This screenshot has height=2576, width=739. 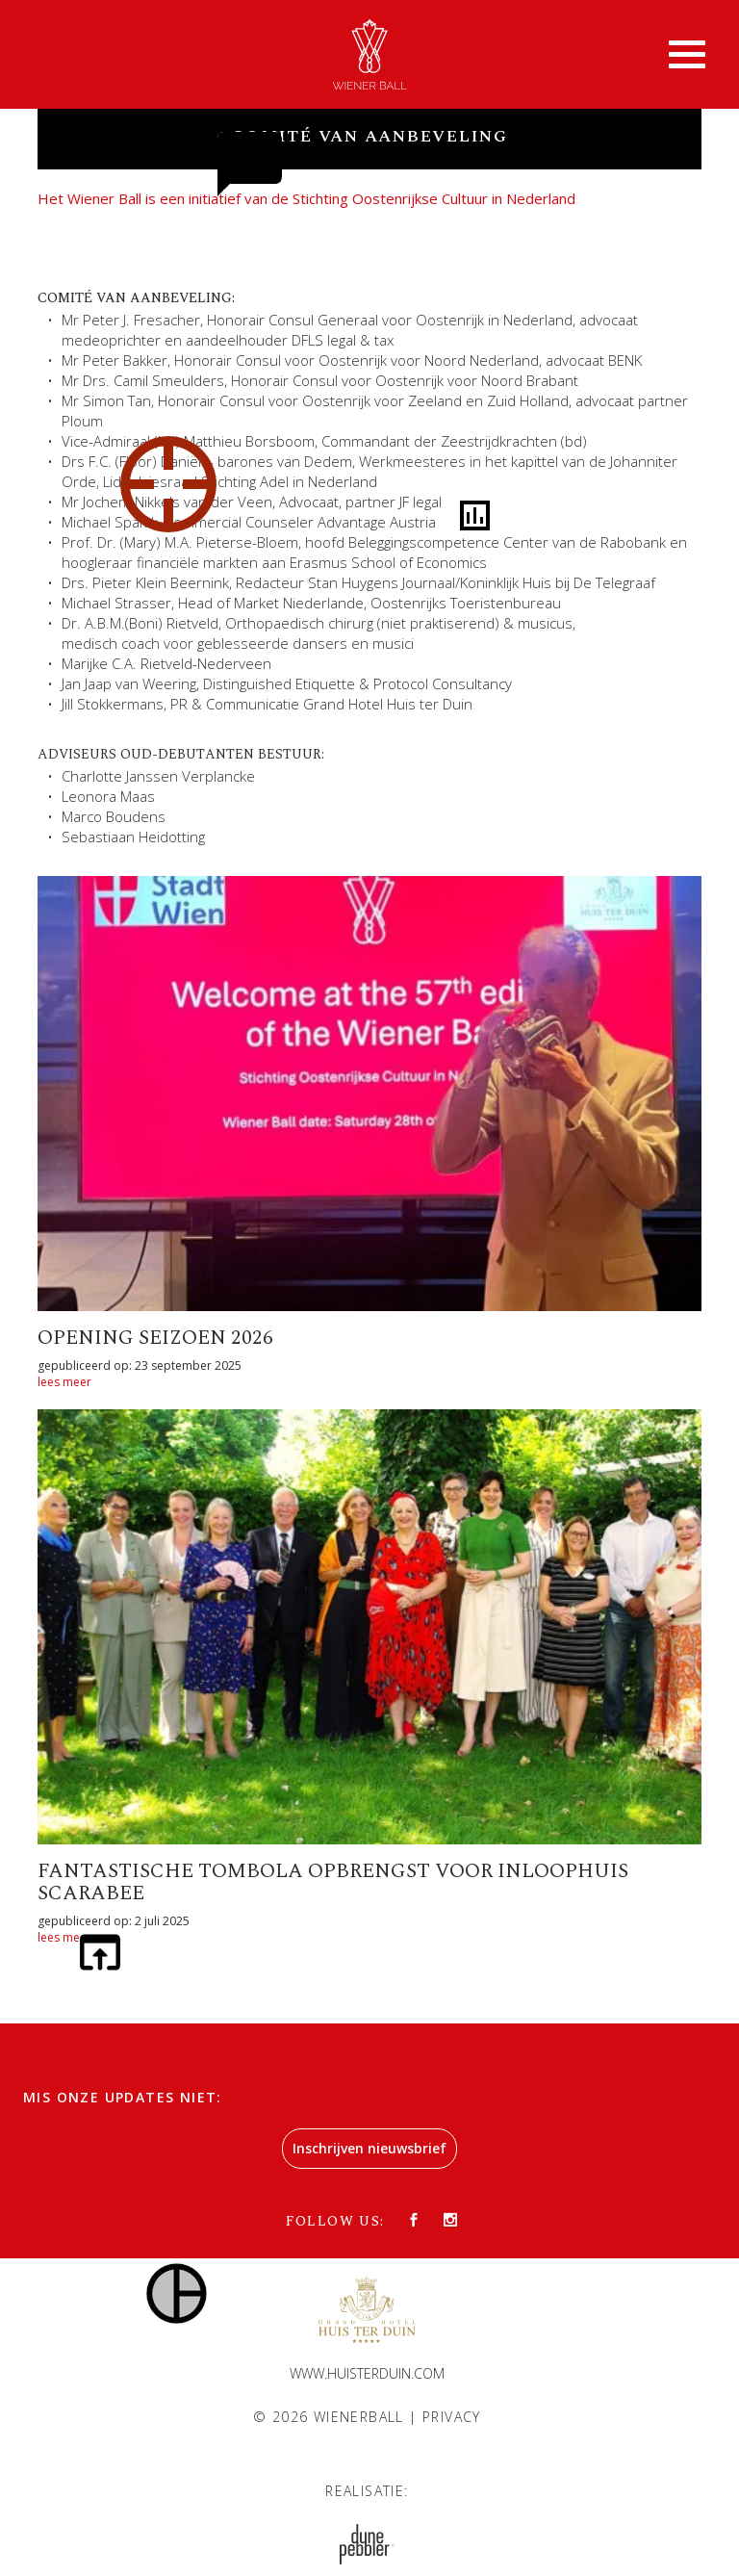 What do you see at coordinates (249, 164) in the screenshot?
I see `open text messages` at bounding box center [249, 164].